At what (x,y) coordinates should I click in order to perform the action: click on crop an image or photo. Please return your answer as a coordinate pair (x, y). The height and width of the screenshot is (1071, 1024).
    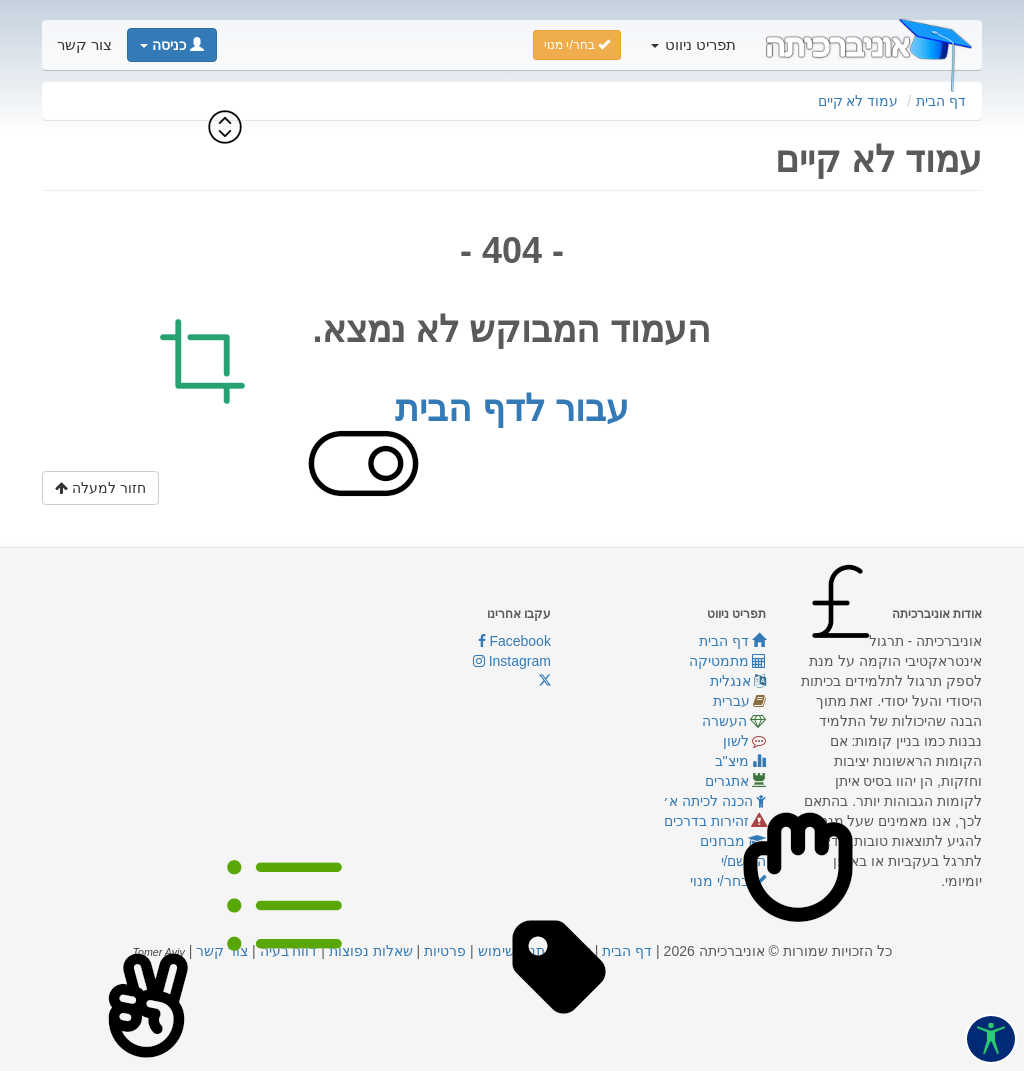
    Looking at the image, I should click on (202, 361).